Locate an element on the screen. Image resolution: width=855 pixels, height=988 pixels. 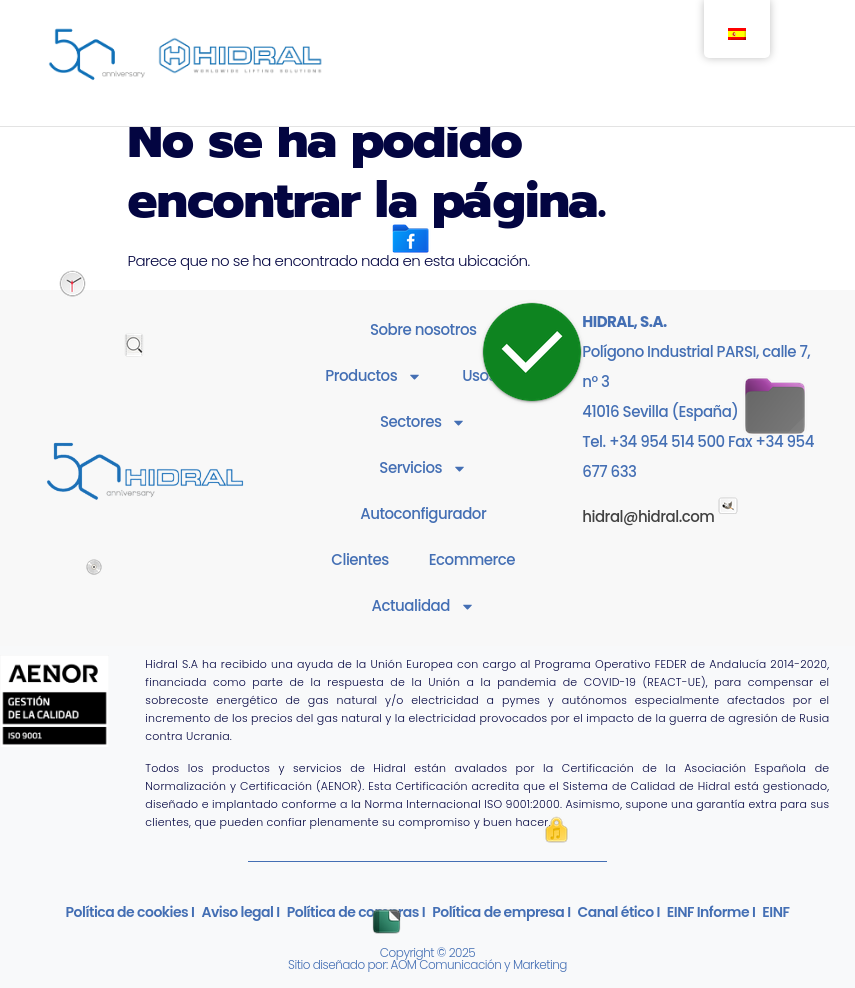
open the log viewer application is located at coordinates (134, 345).